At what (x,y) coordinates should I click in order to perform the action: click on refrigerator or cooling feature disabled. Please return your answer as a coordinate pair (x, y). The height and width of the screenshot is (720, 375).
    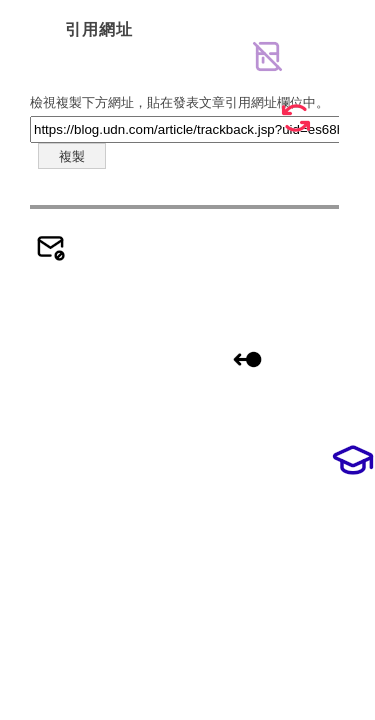
    Looking at the image, I should click on (267, 56).